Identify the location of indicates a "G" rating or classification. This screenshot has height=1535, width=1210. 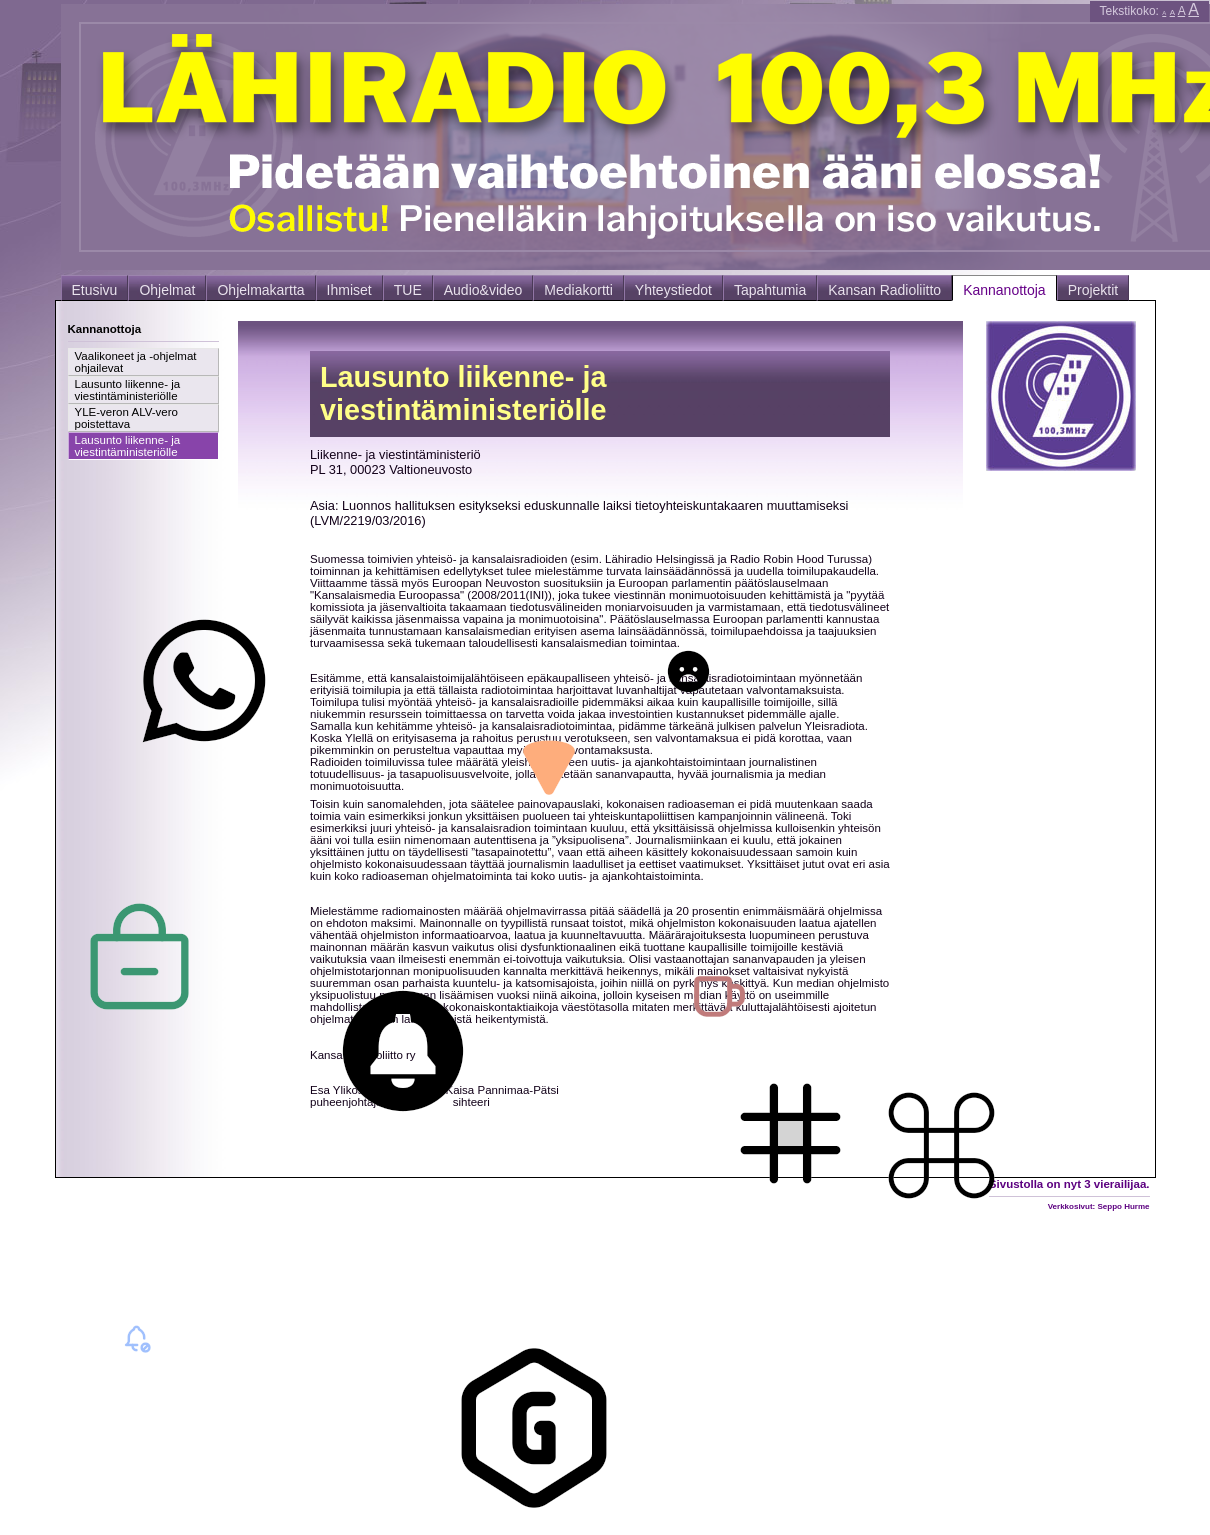
(534, 1428).